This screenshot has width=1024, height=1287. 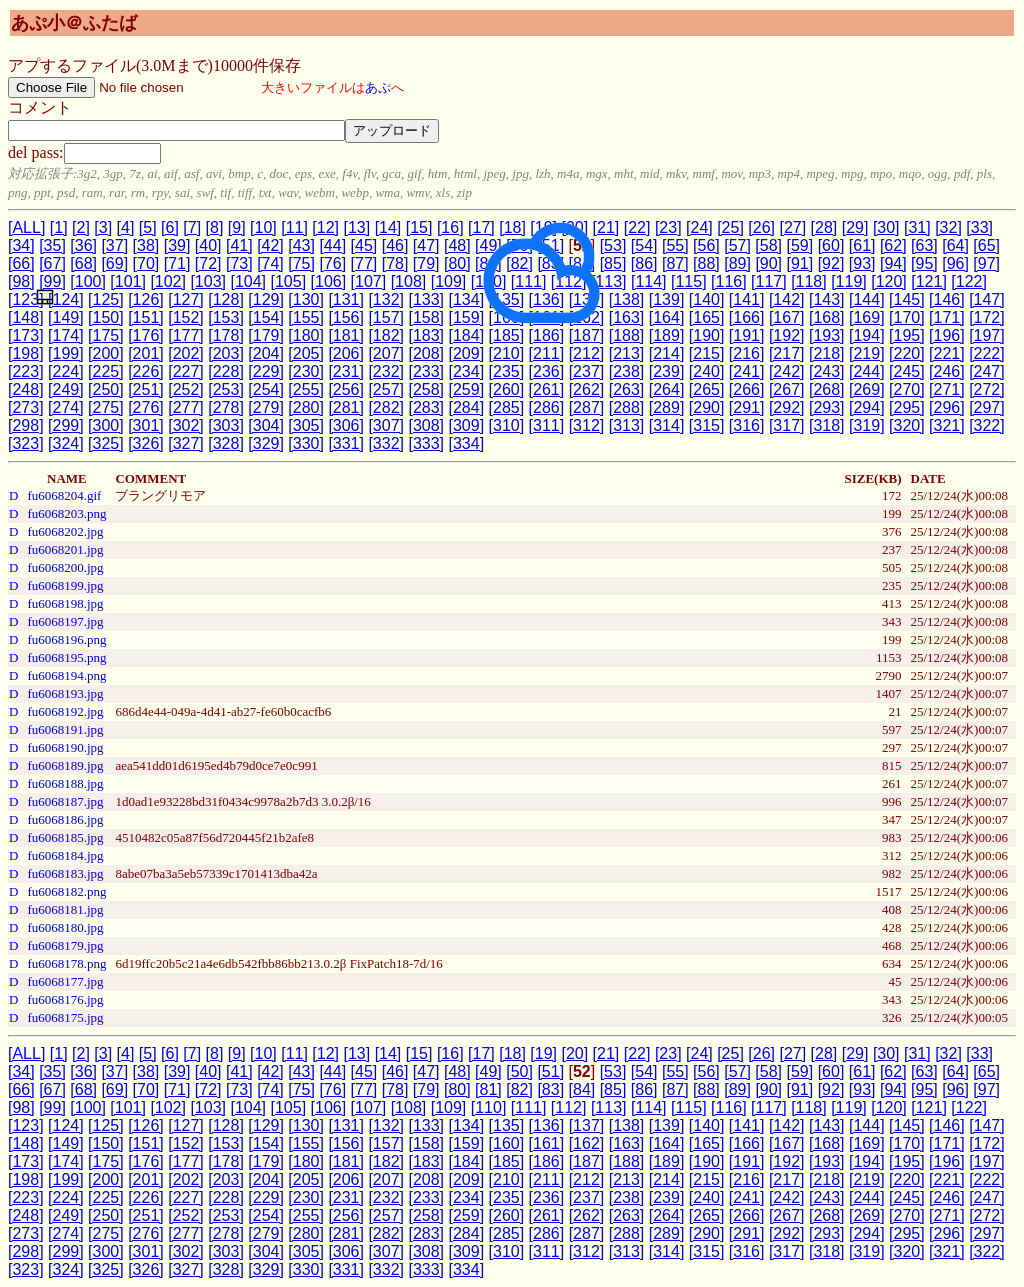 I want to click on switch to slideshow view mode, so click(x=45, y=297).